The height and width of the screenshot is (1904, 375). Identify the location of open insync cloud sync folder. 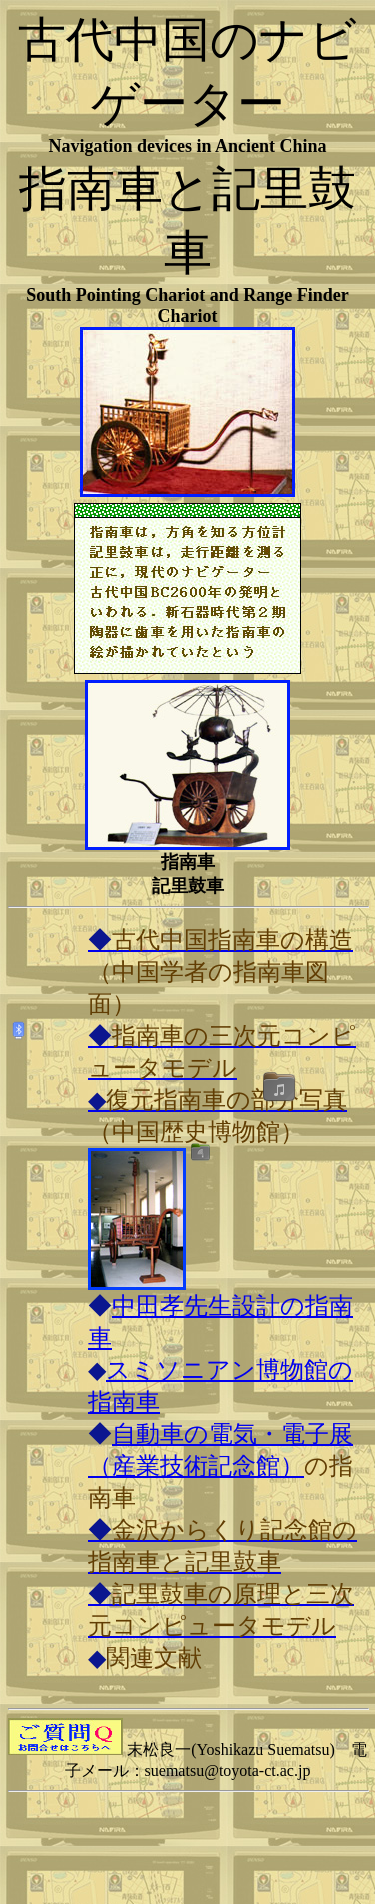
(200, 1151).